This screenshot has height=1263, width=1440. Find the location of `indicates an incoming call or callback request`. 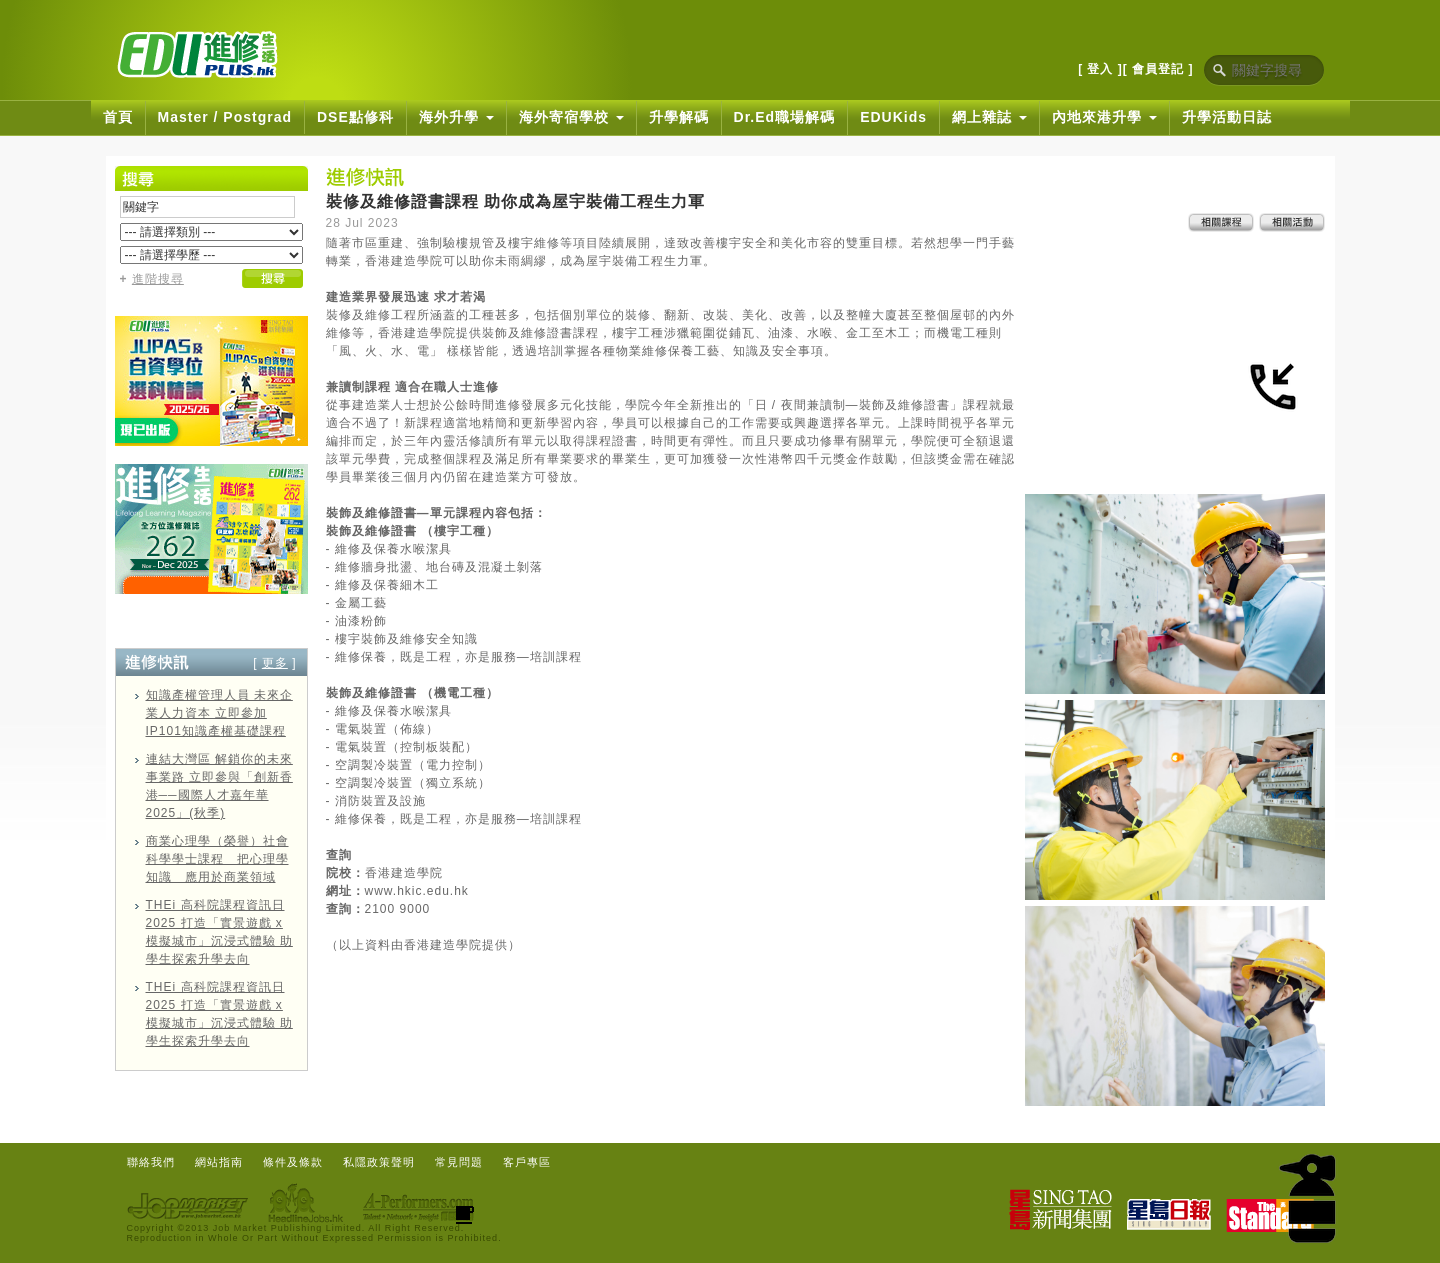

indicates an incoming call or callback request is located at coordinates (1273, 387).